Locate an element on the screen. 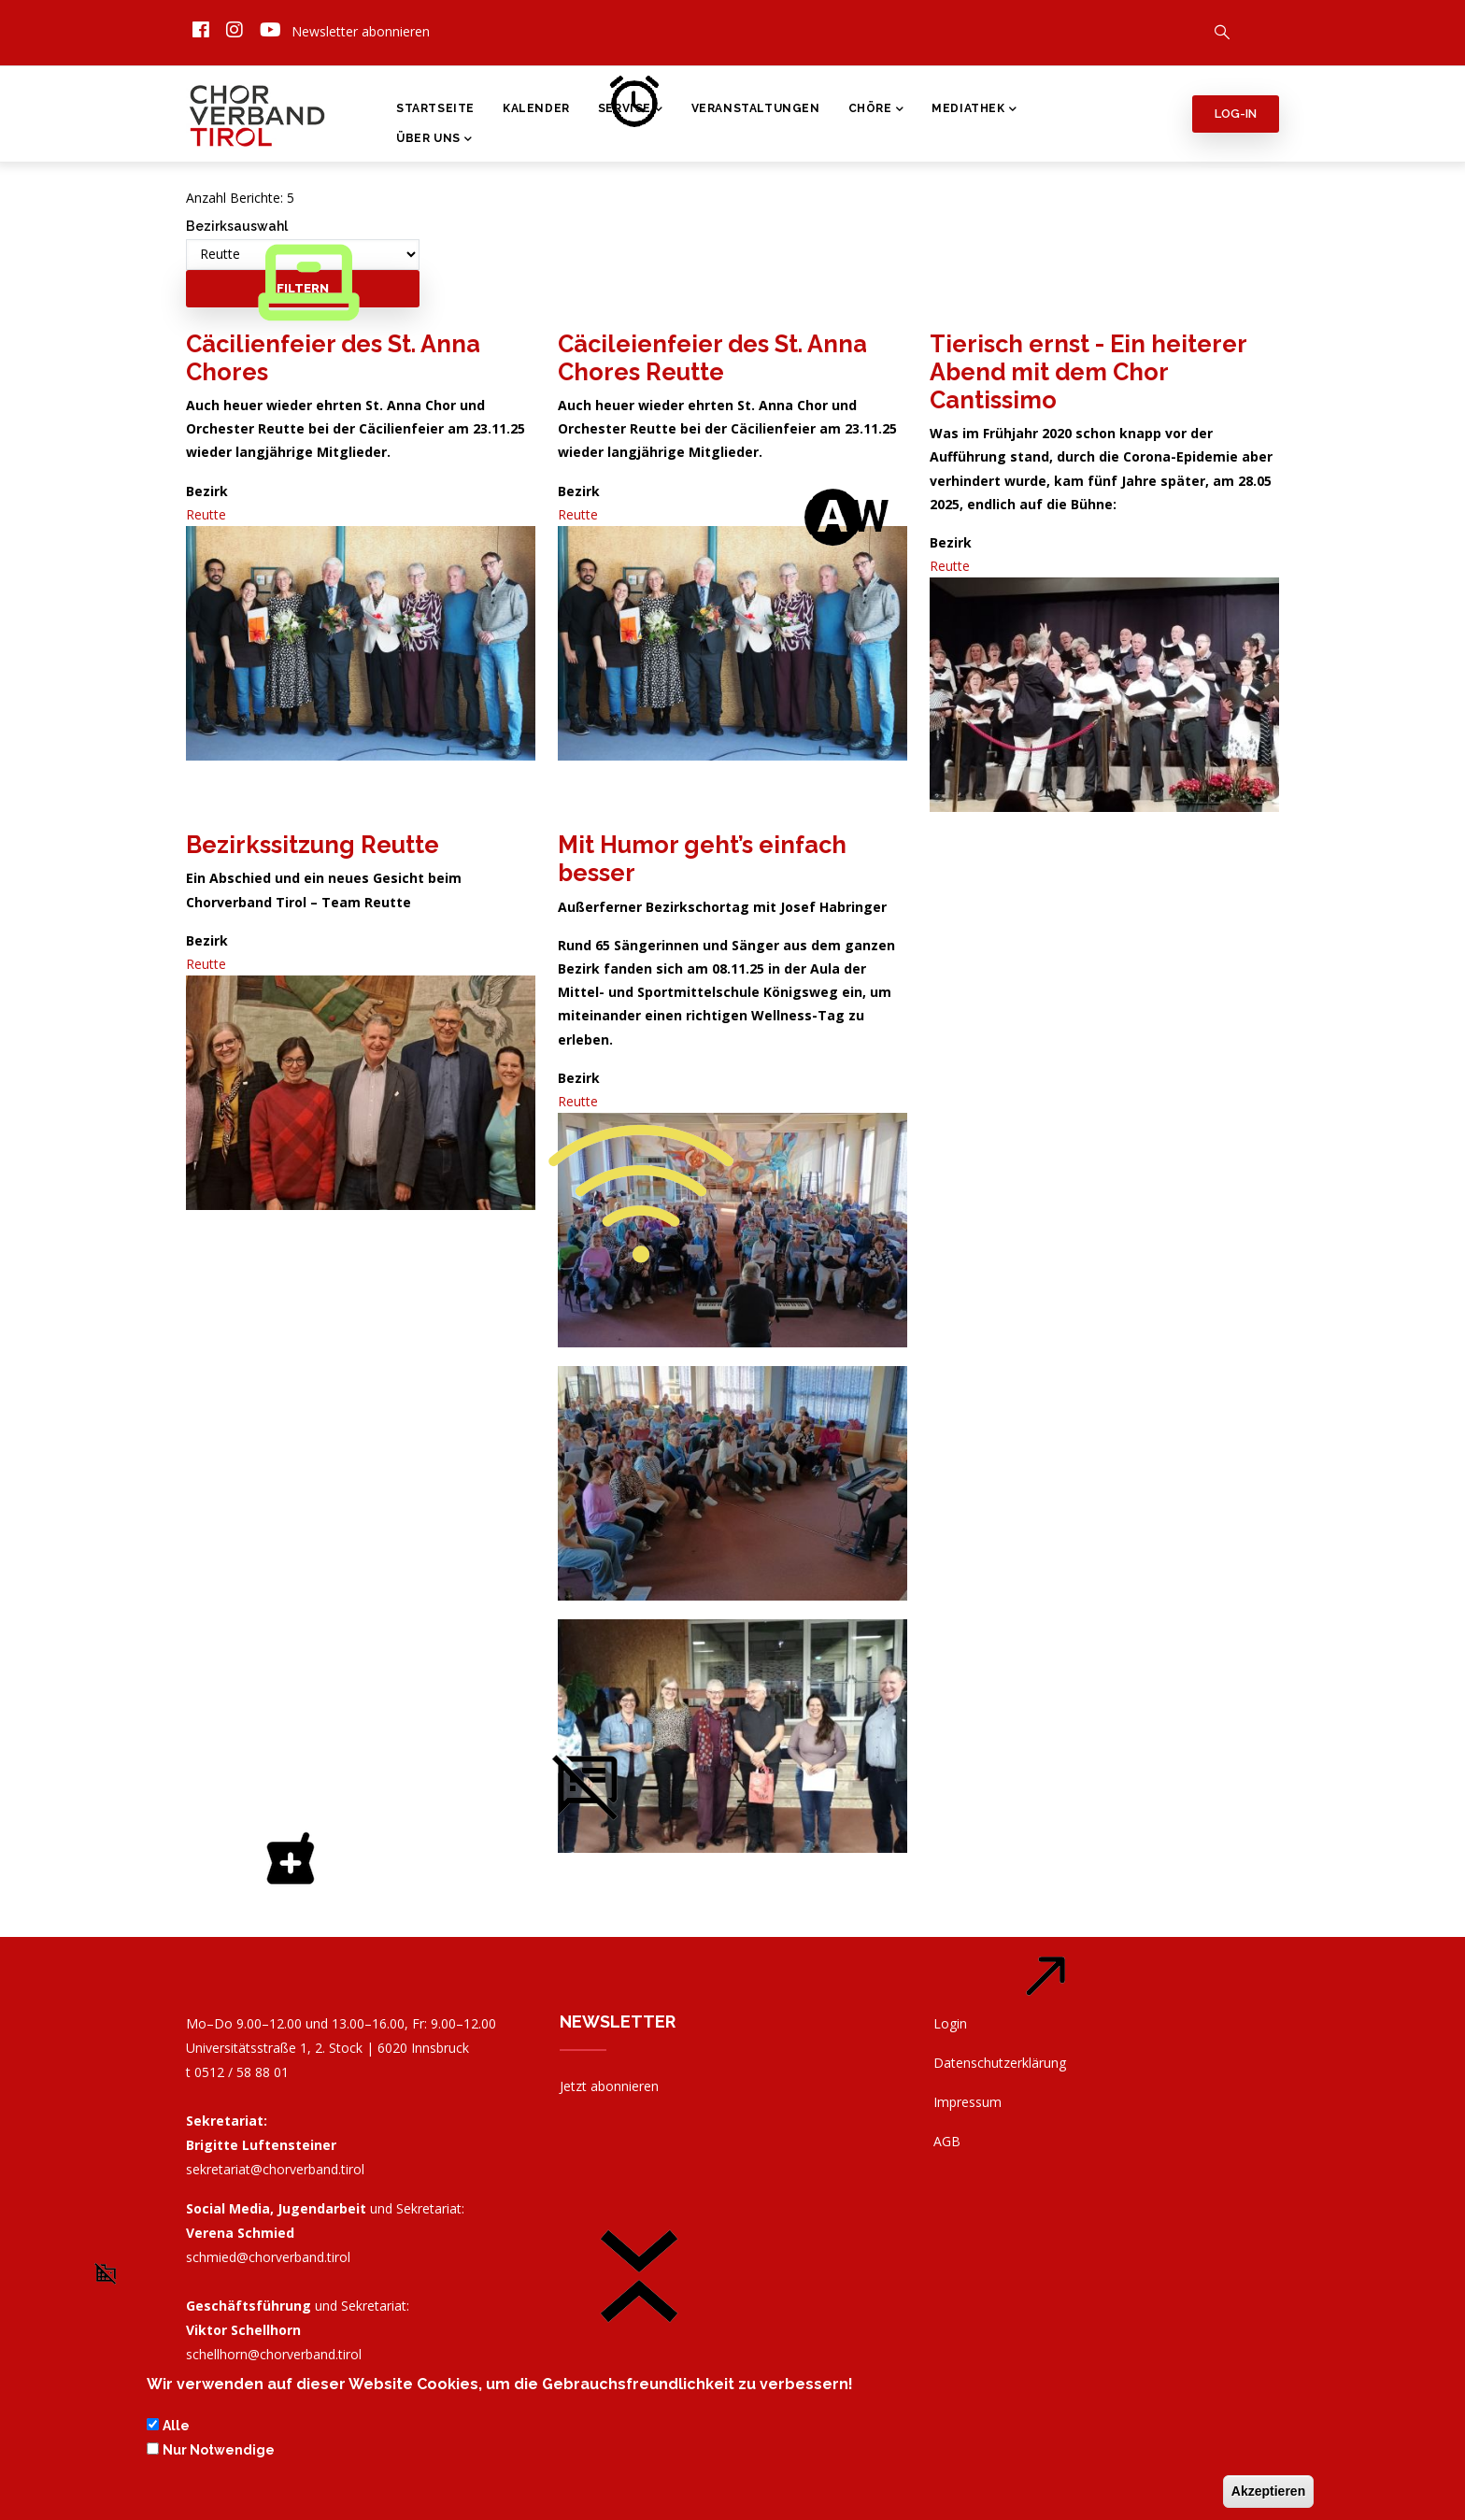 The height and width of the screenshot is (2520, 1465). switch to desktop view is located at coordinates (308, 280).